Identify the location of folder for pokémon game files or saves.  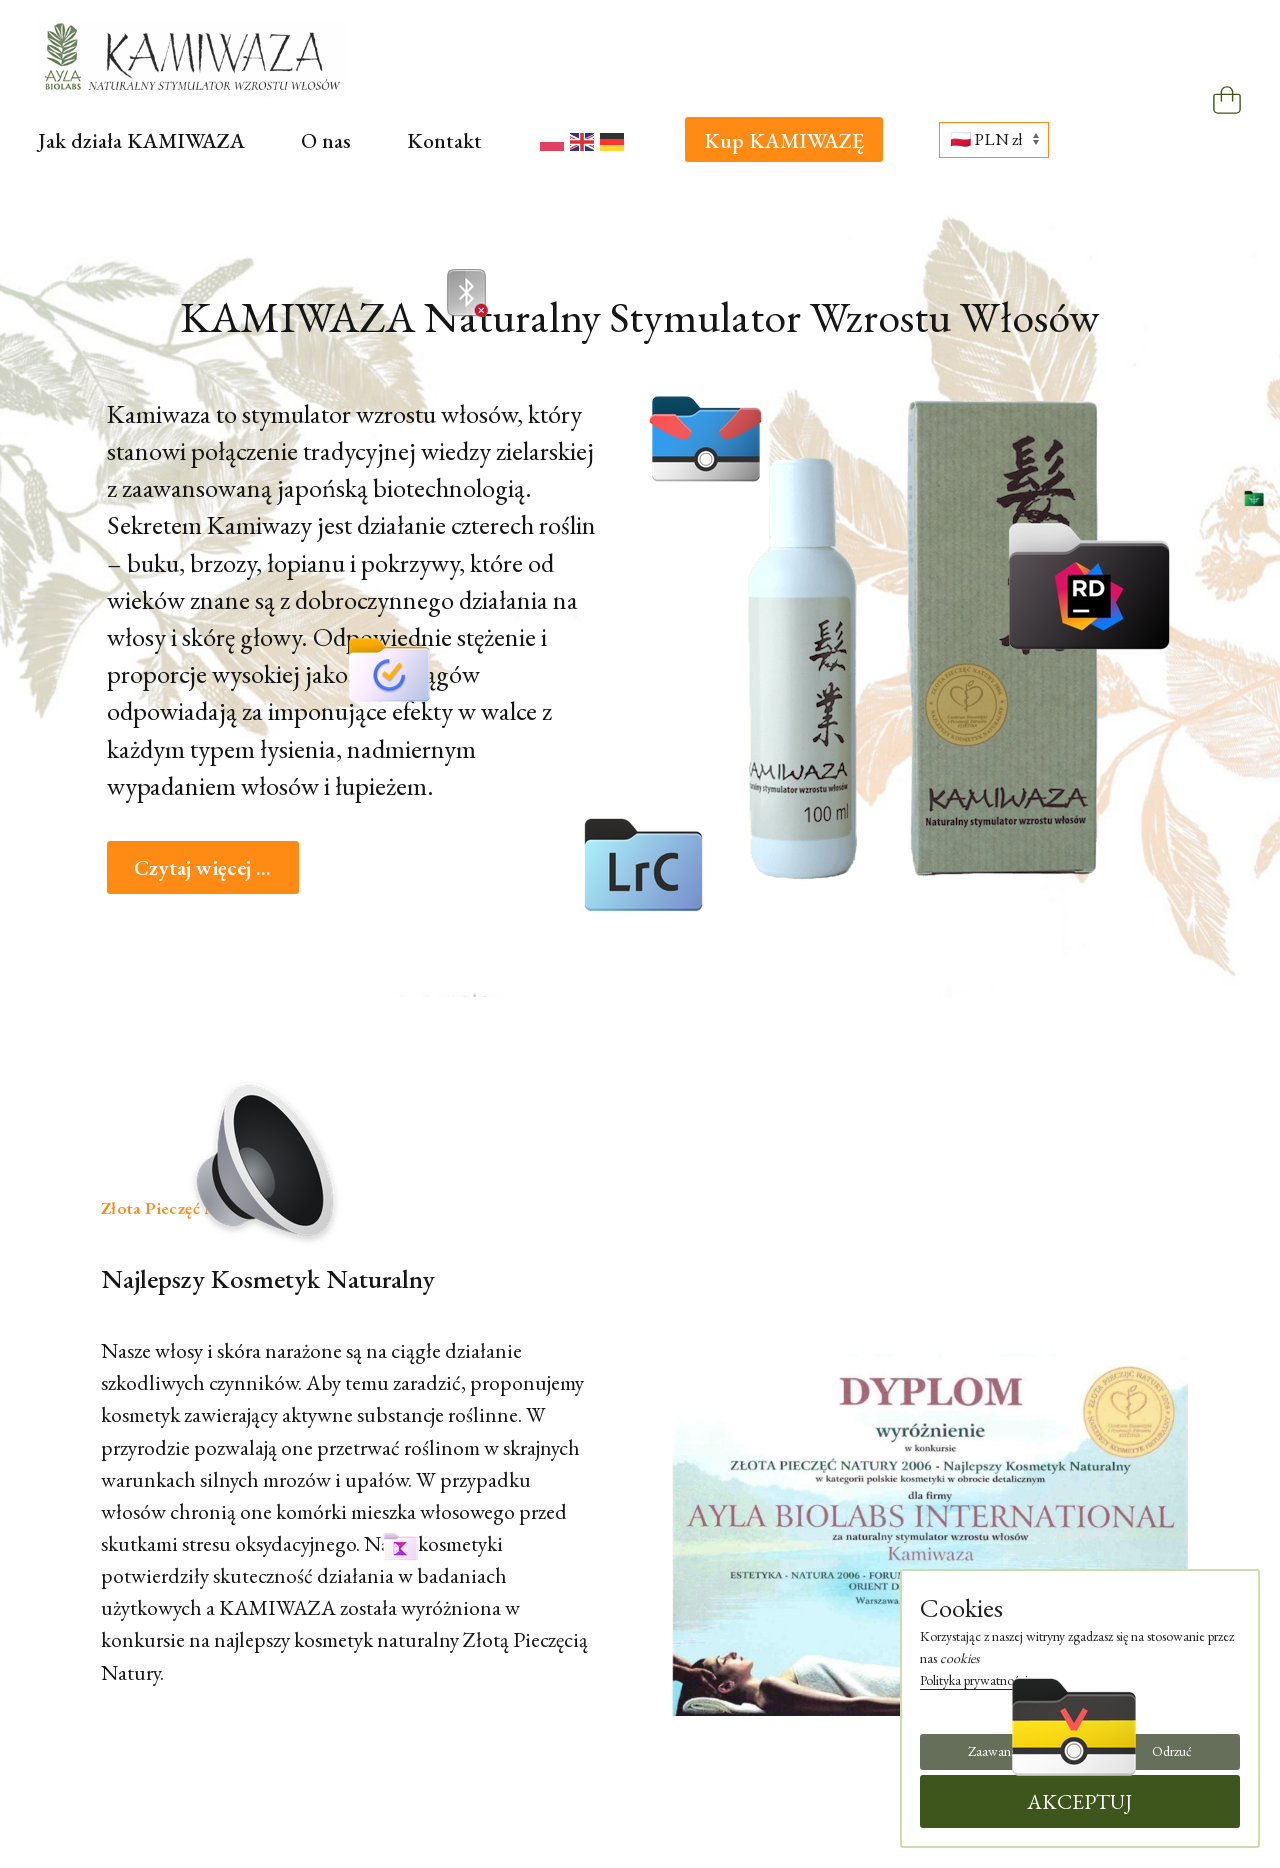
(705, 441).